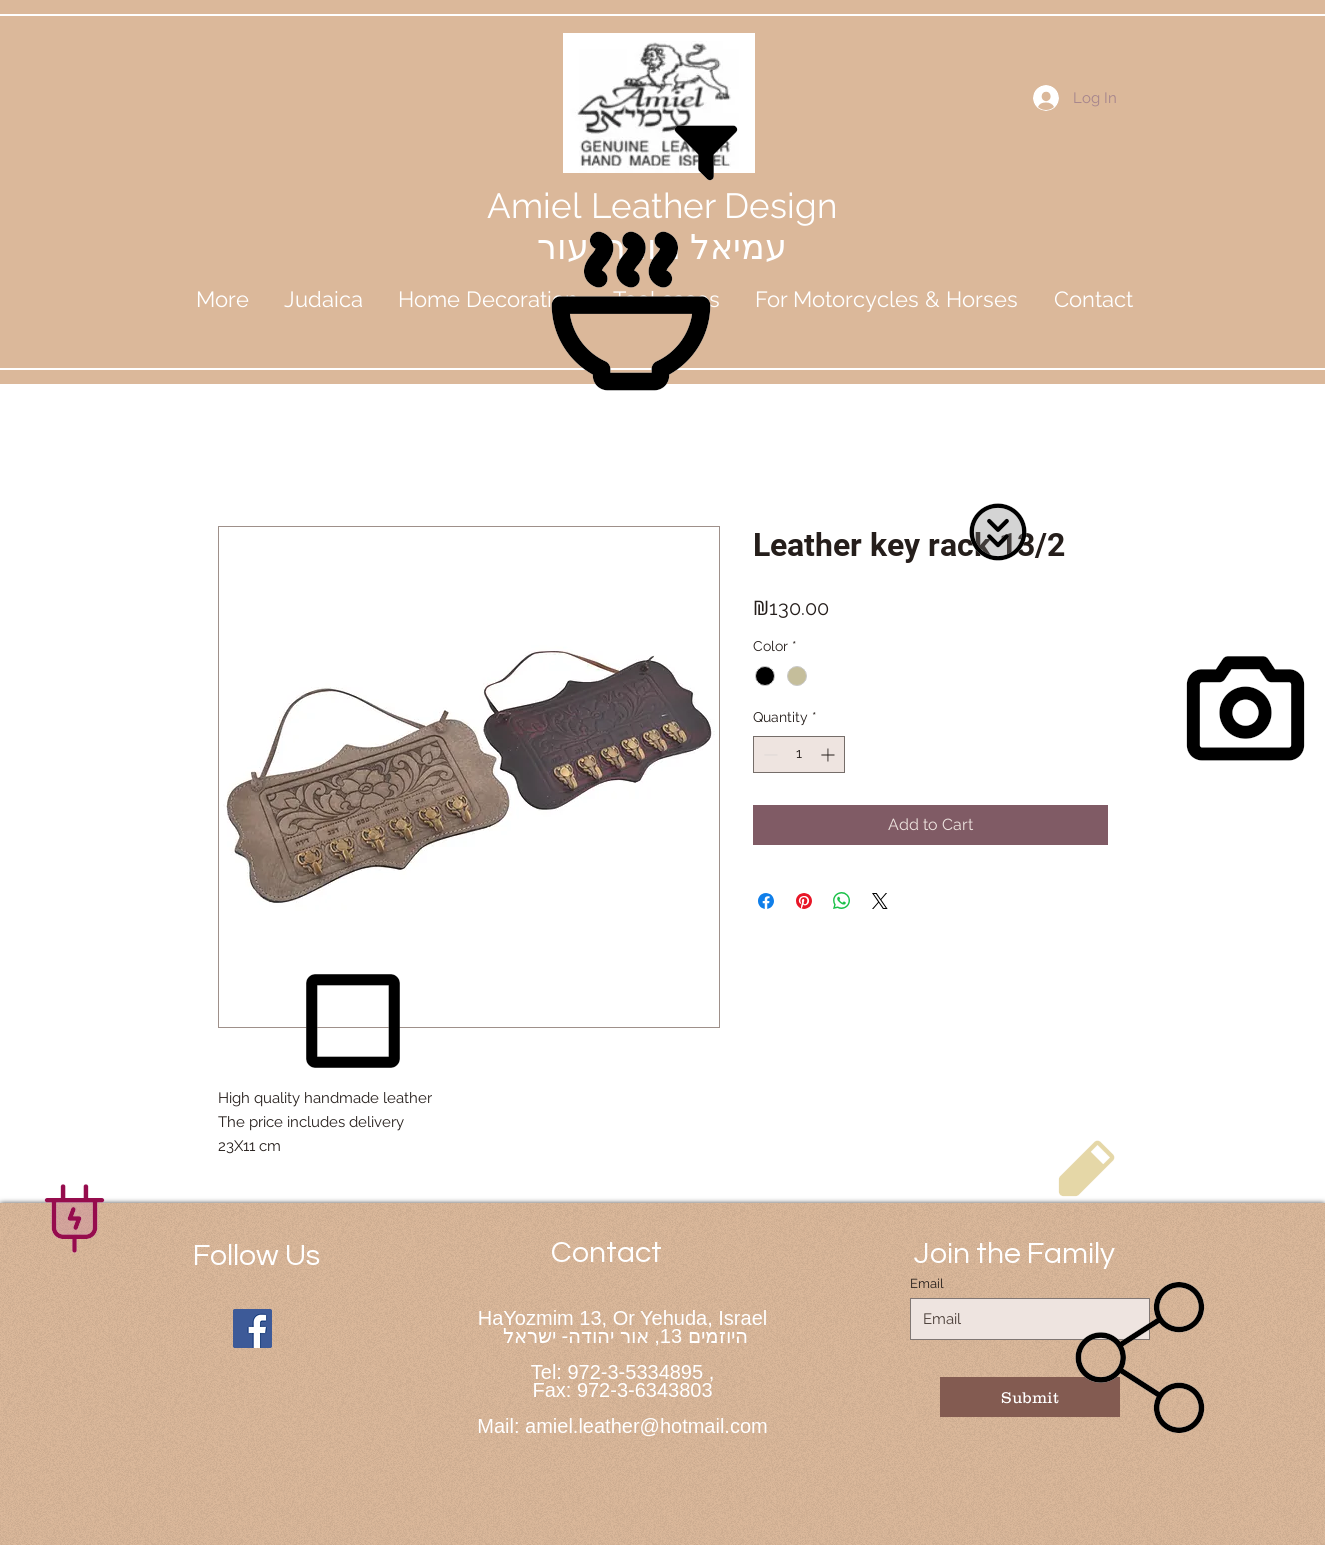 This screenshot has width=1325, height=1545. Describe the element at coordinates (74, 1218) in the screenshot. I see `indicates device is currently charging` at that location.